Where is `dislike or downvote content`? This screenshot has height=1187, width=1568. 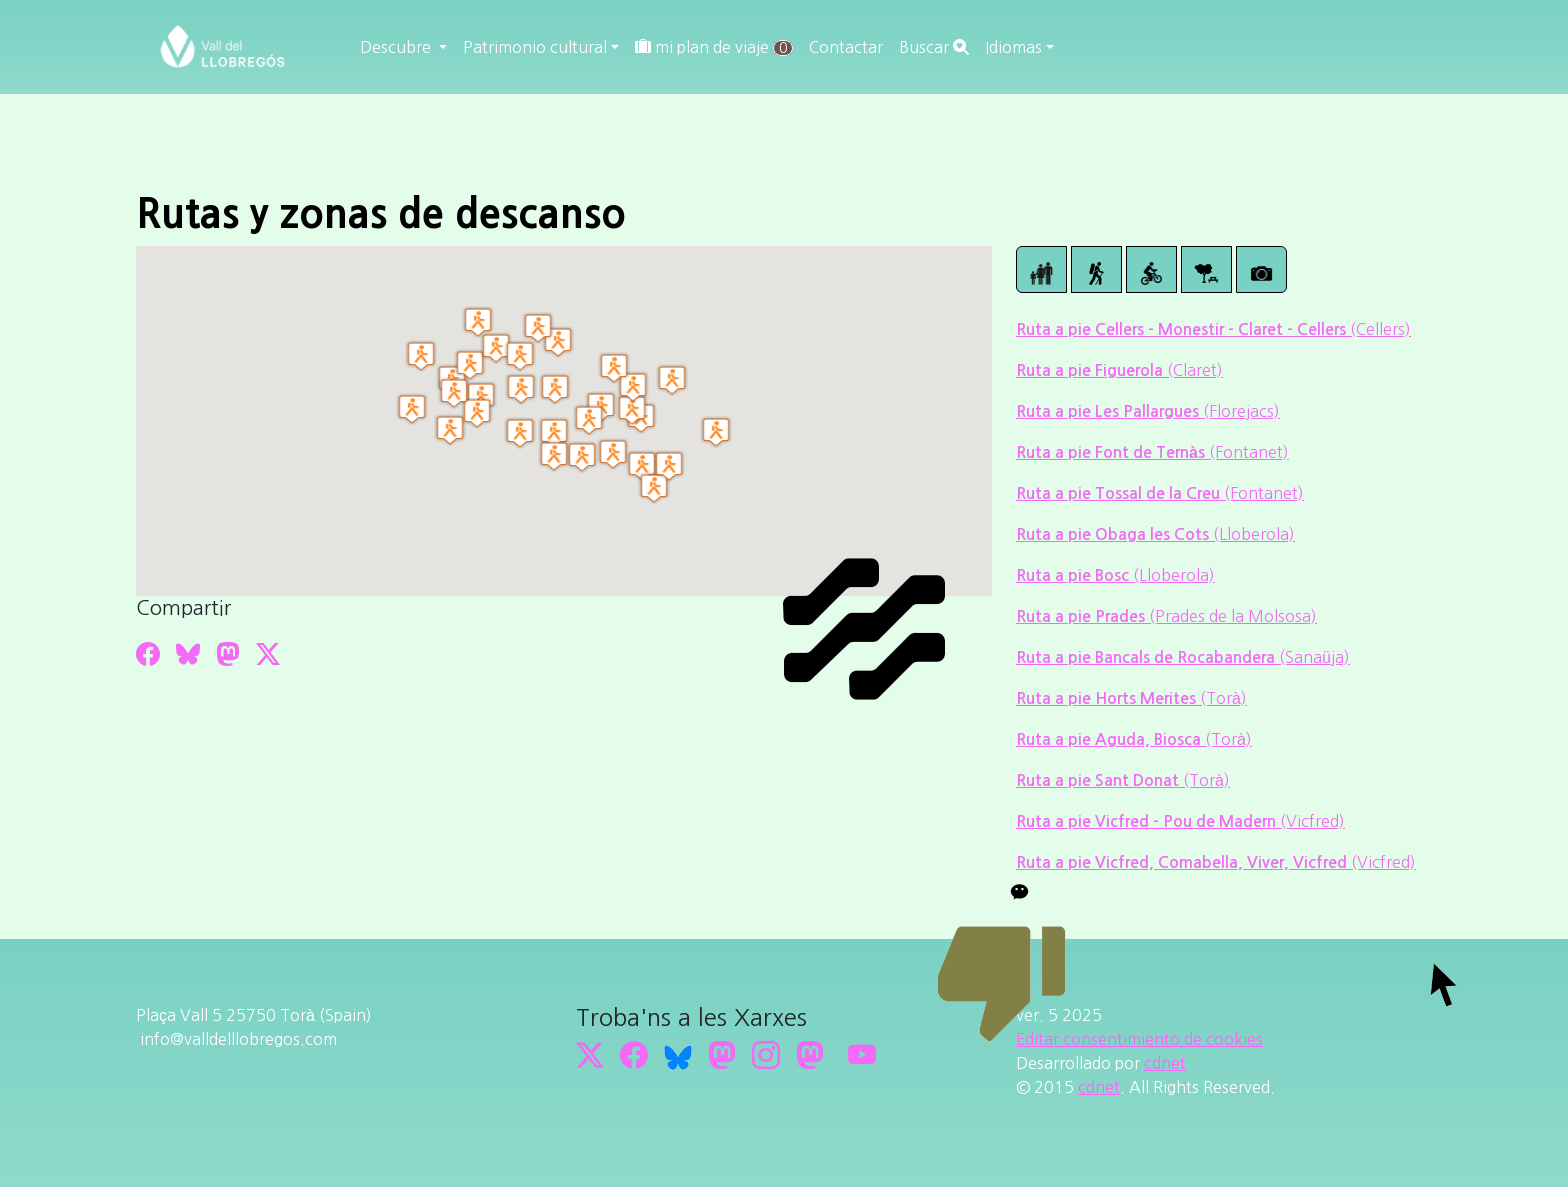
dislike or downvote content is located at coordinates (1001, 978).